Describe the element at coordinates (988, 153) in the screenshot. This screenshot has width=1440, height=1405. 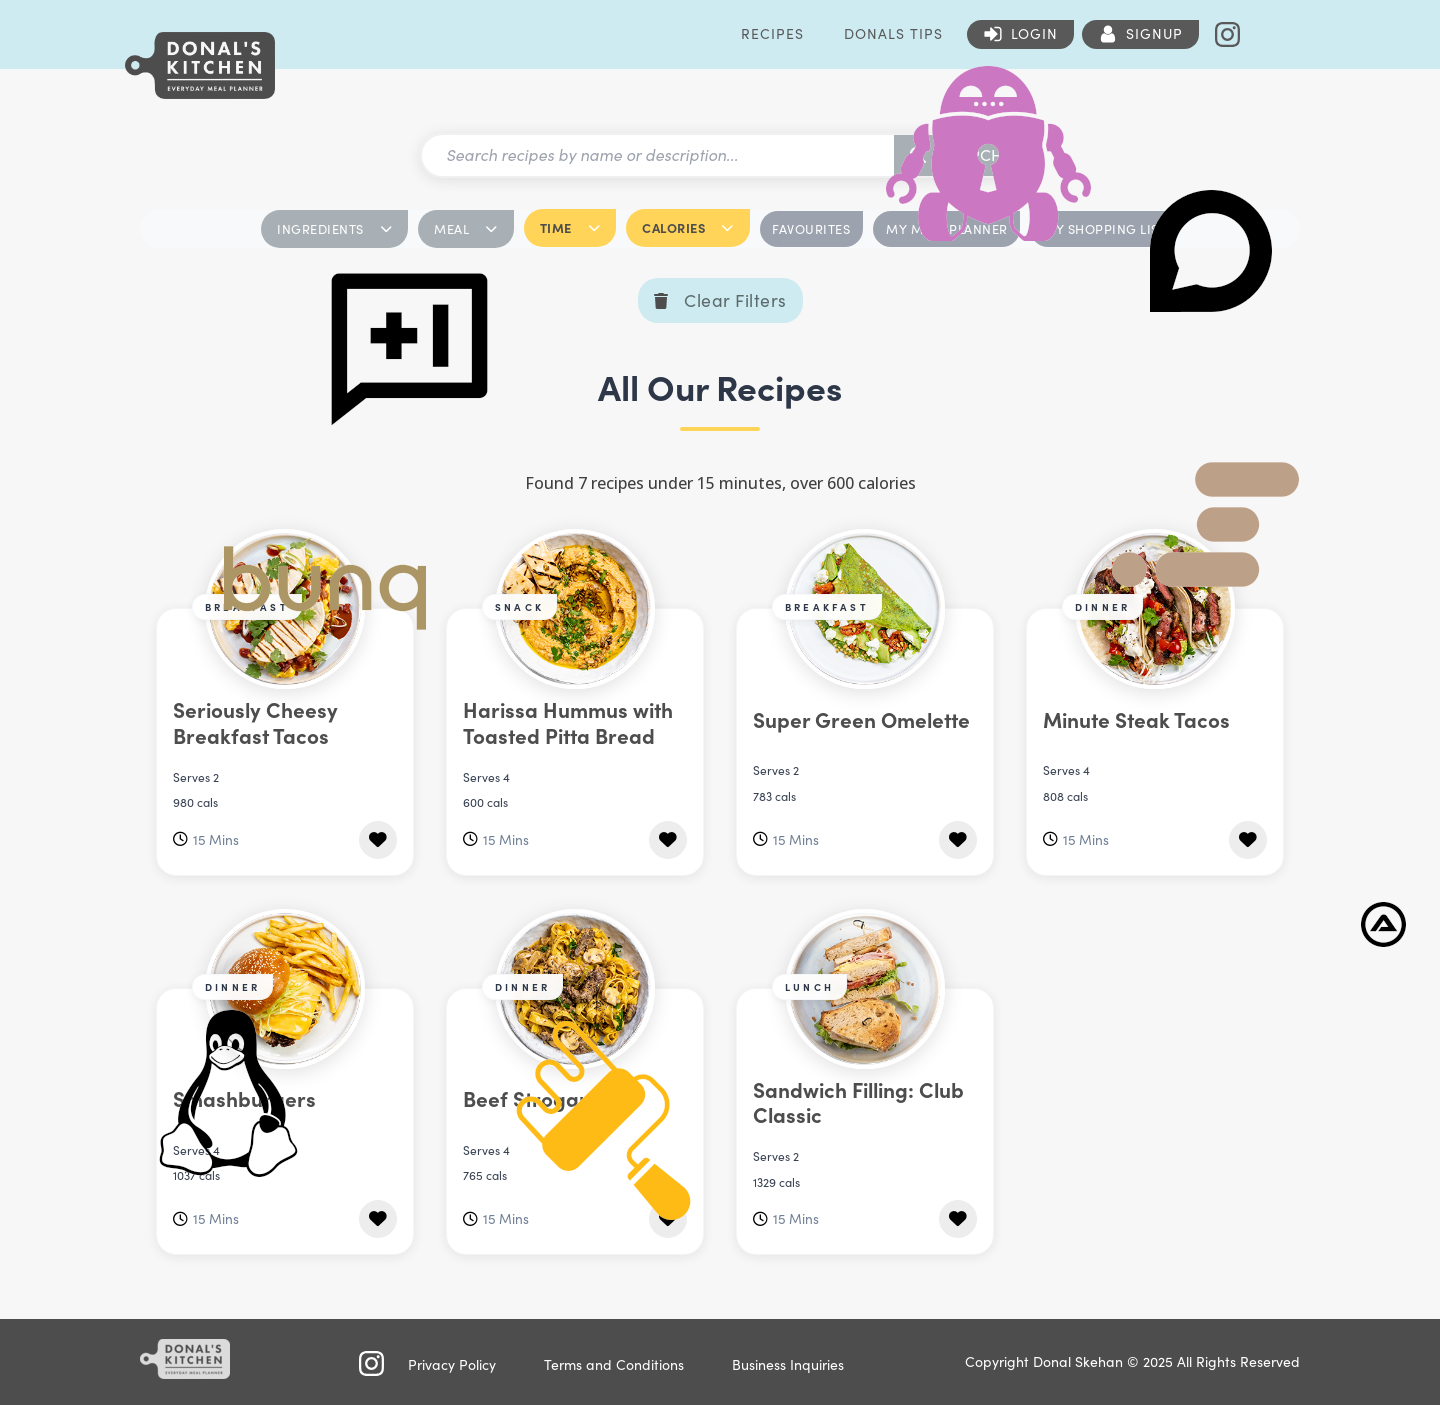
I see `open cryptomator encryption app` at that location.